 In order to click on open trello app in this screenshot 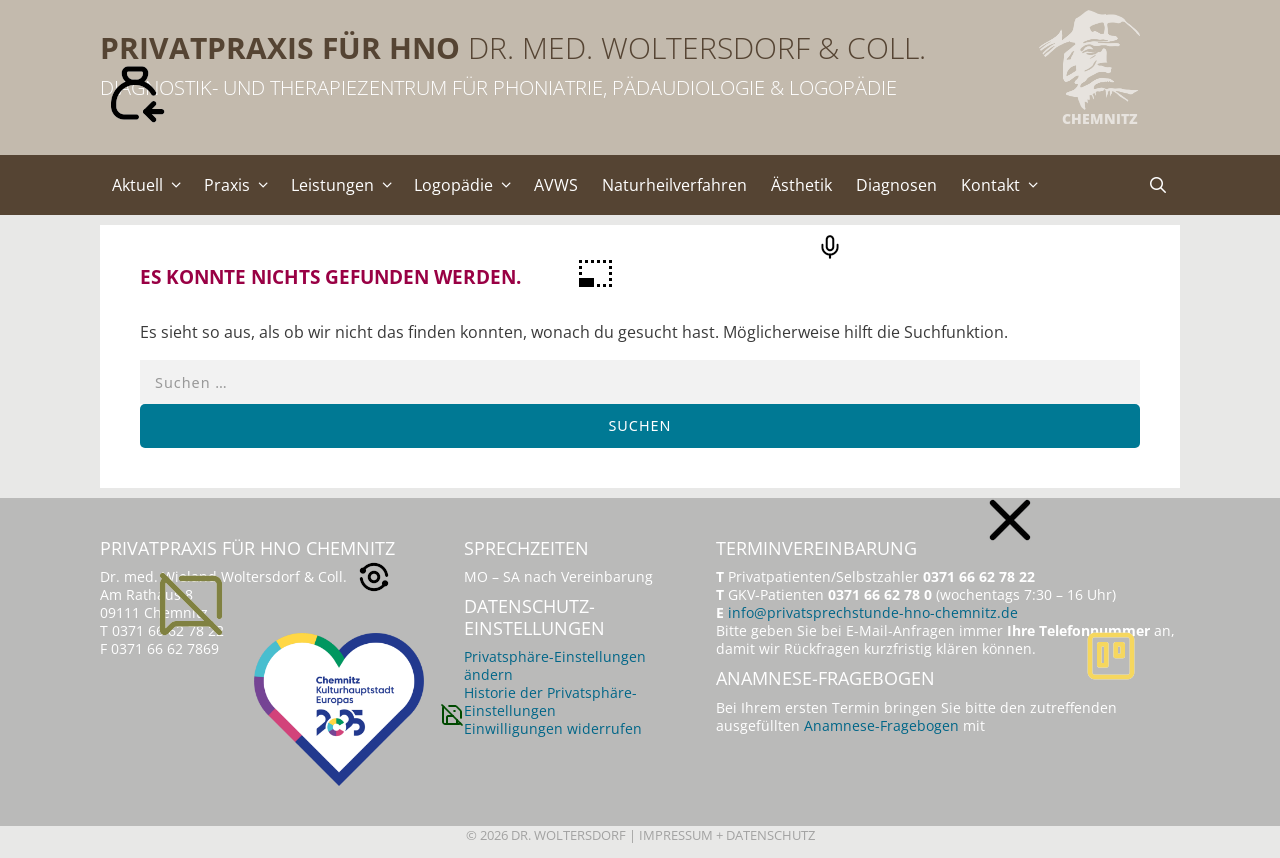, I will do `click(1111, 656)`.